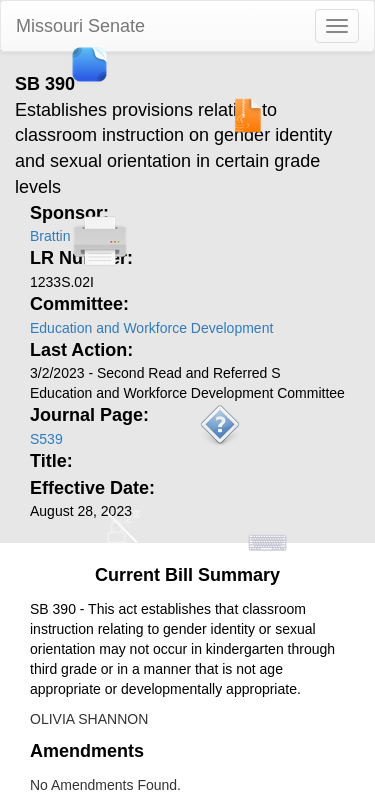 The width and height of the screenshot is (375, 795). I want to click on print the current file or document, so click(100, 241).